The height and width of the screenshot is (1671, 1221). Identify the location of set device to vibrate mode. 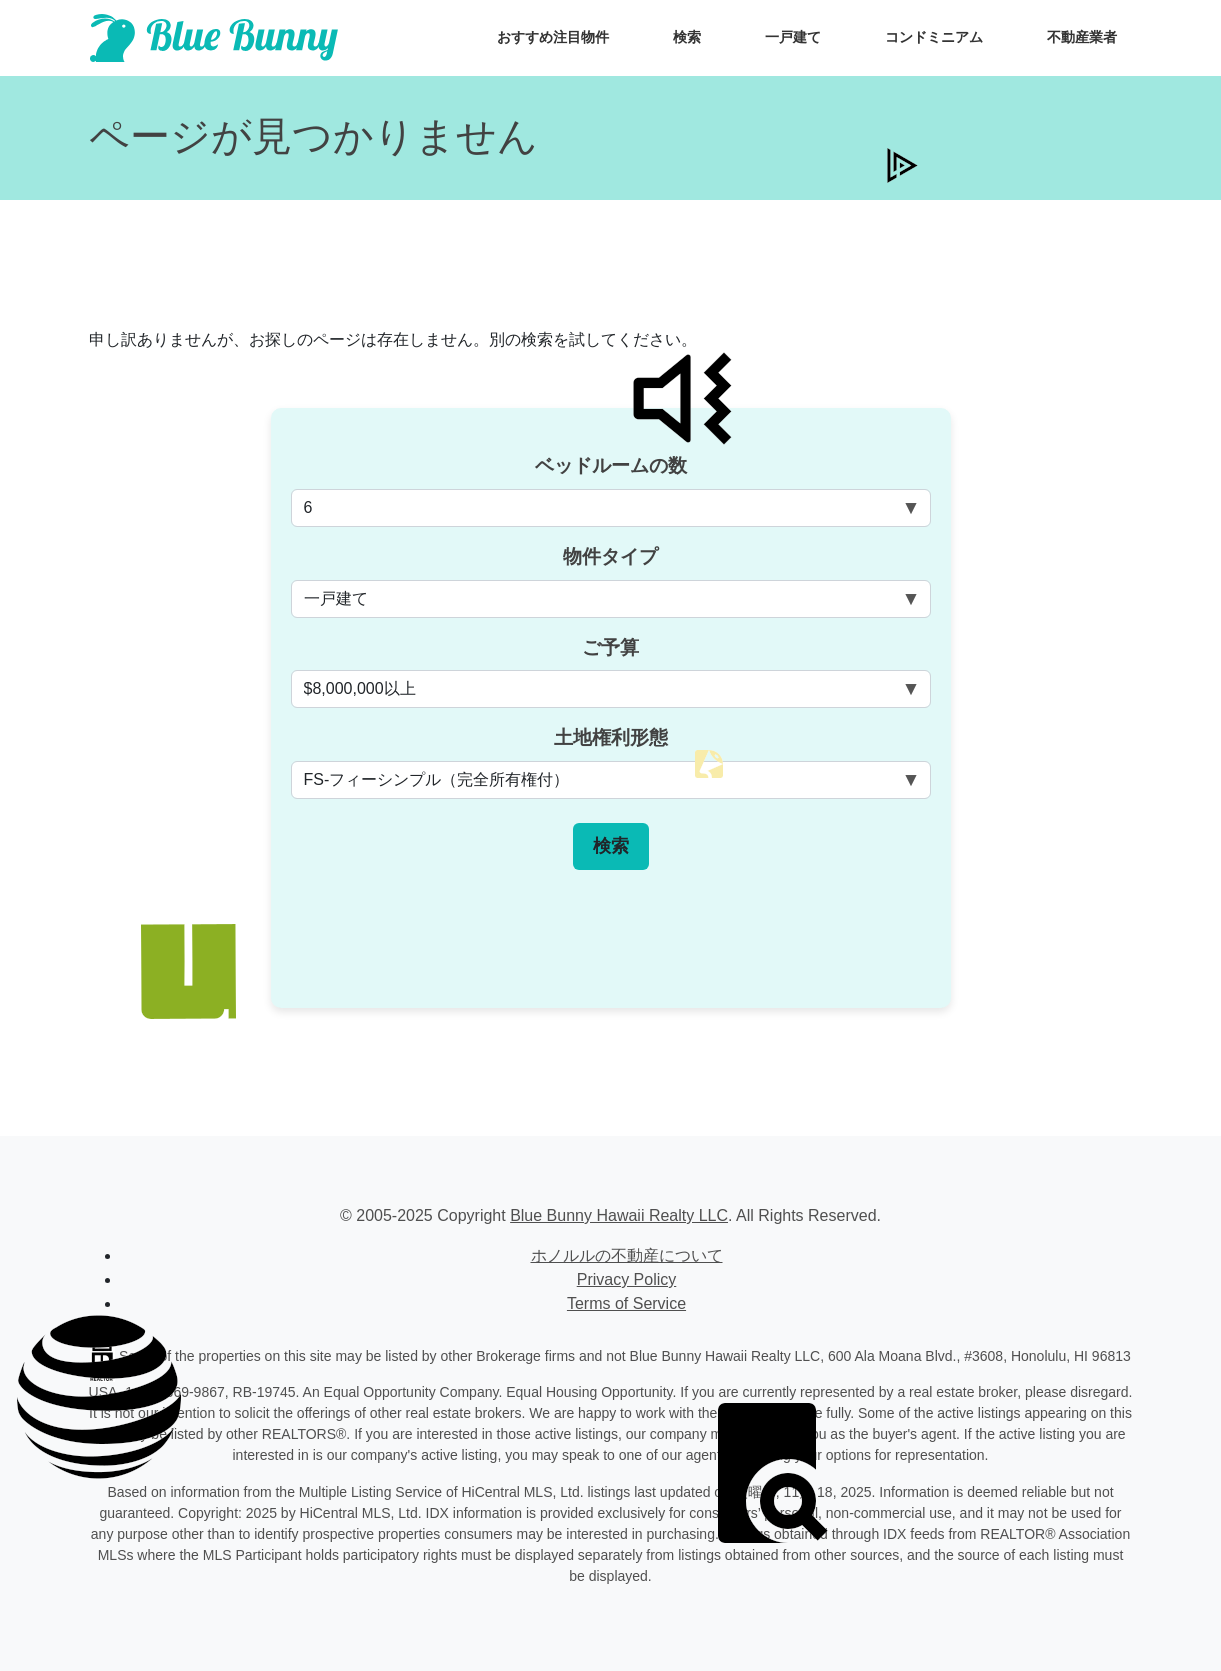
(685, 398).